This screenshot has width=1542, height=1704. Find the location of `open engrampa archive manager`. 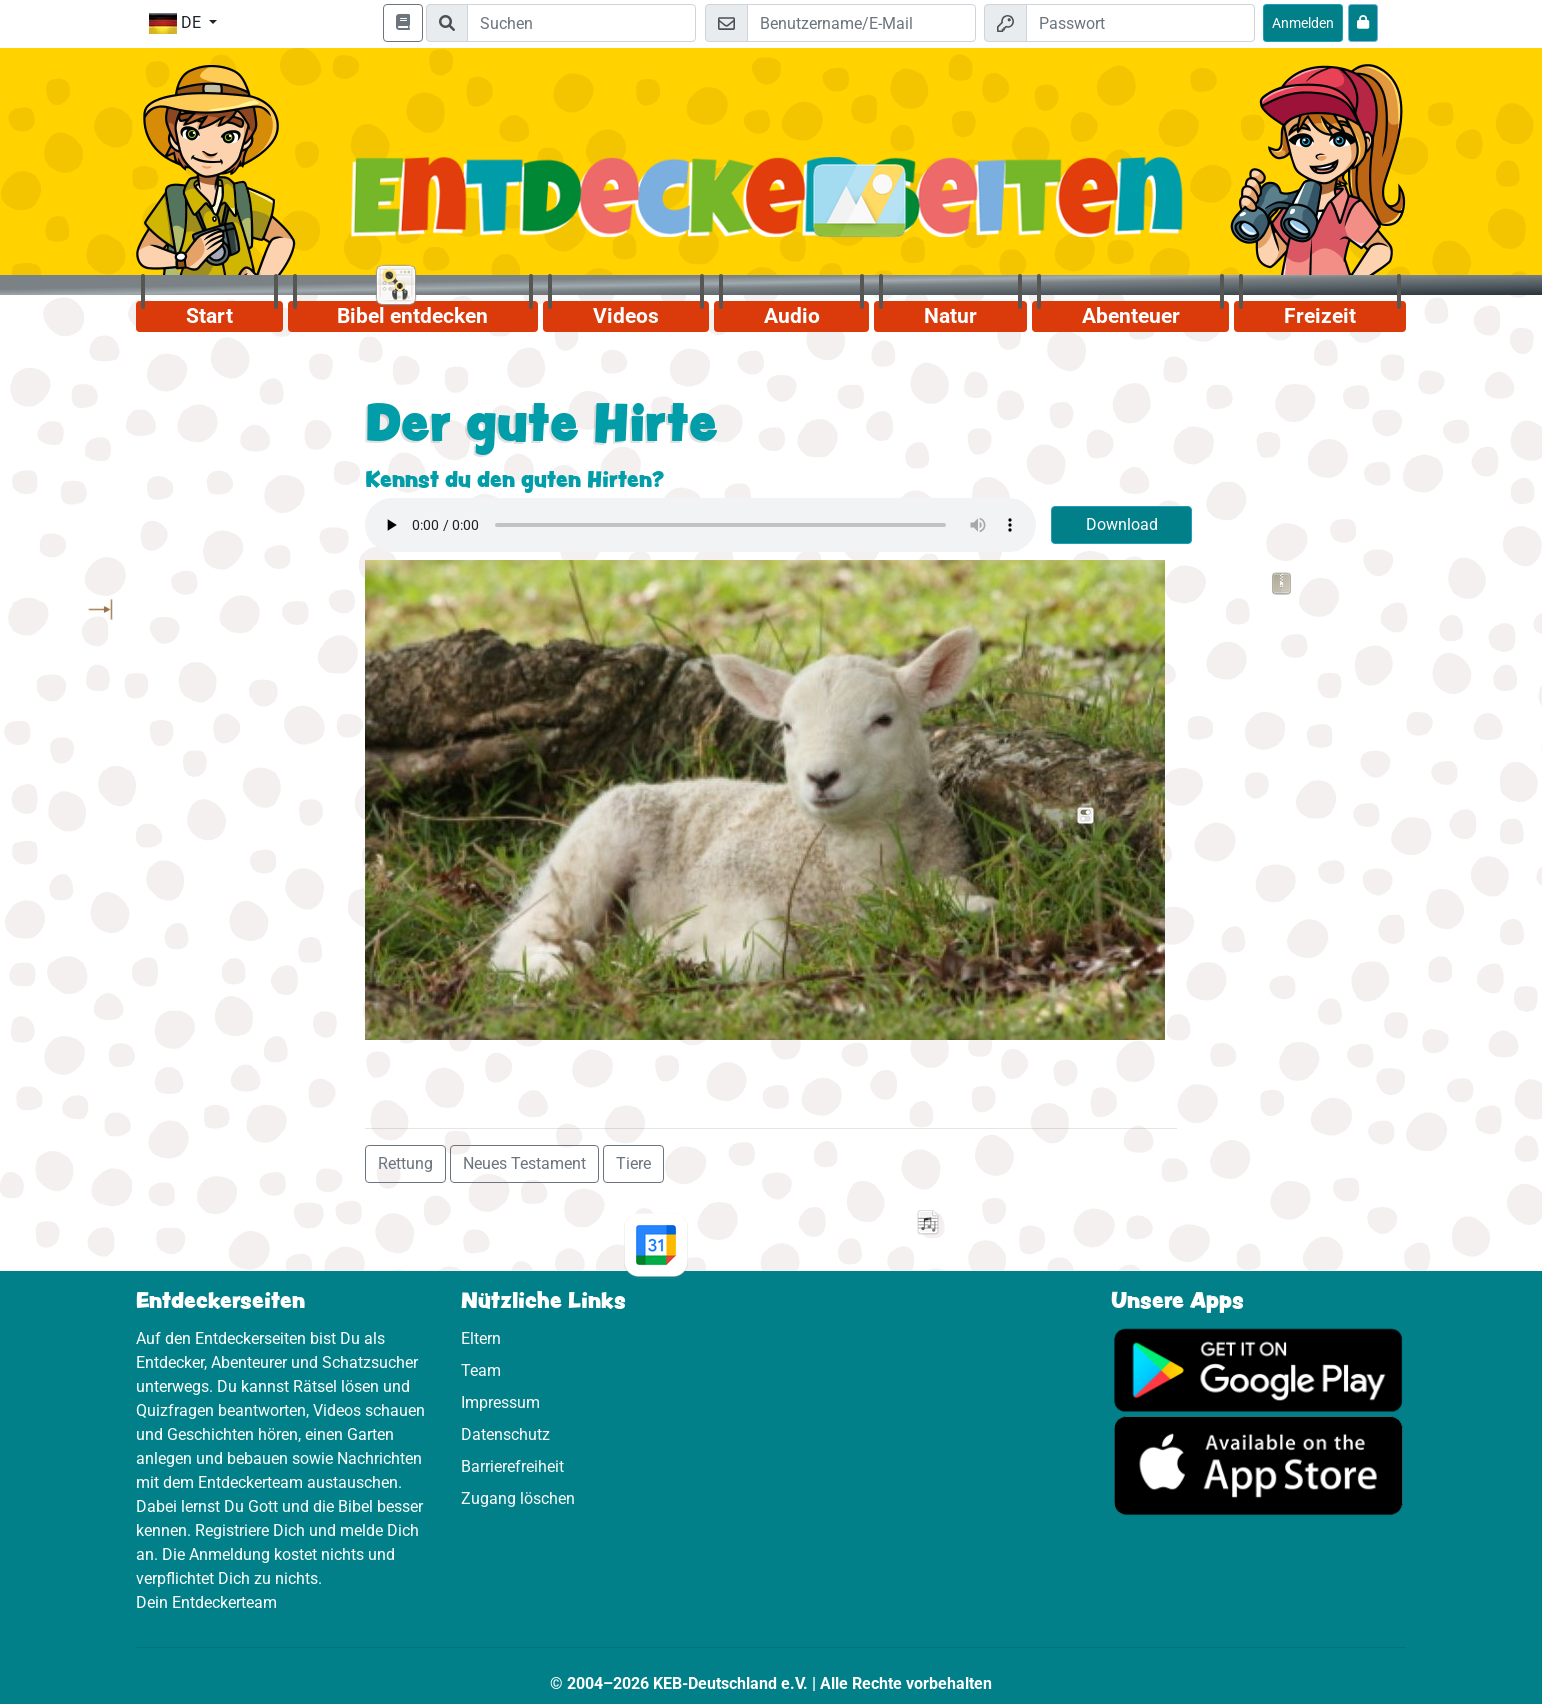

open engrampa archive manager is located at coordinates (1281, 583).